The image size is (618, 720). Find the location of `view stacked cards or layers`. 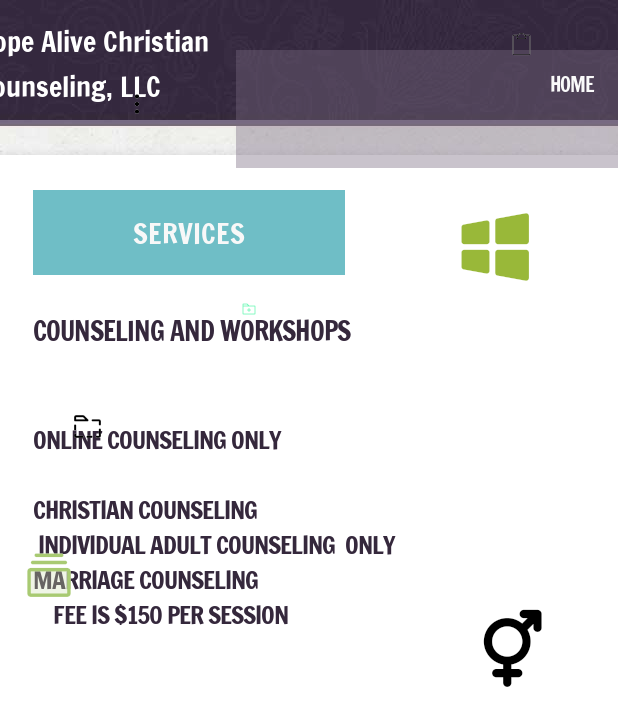

view stacked cards or layers is located at coordinates (49, 577).